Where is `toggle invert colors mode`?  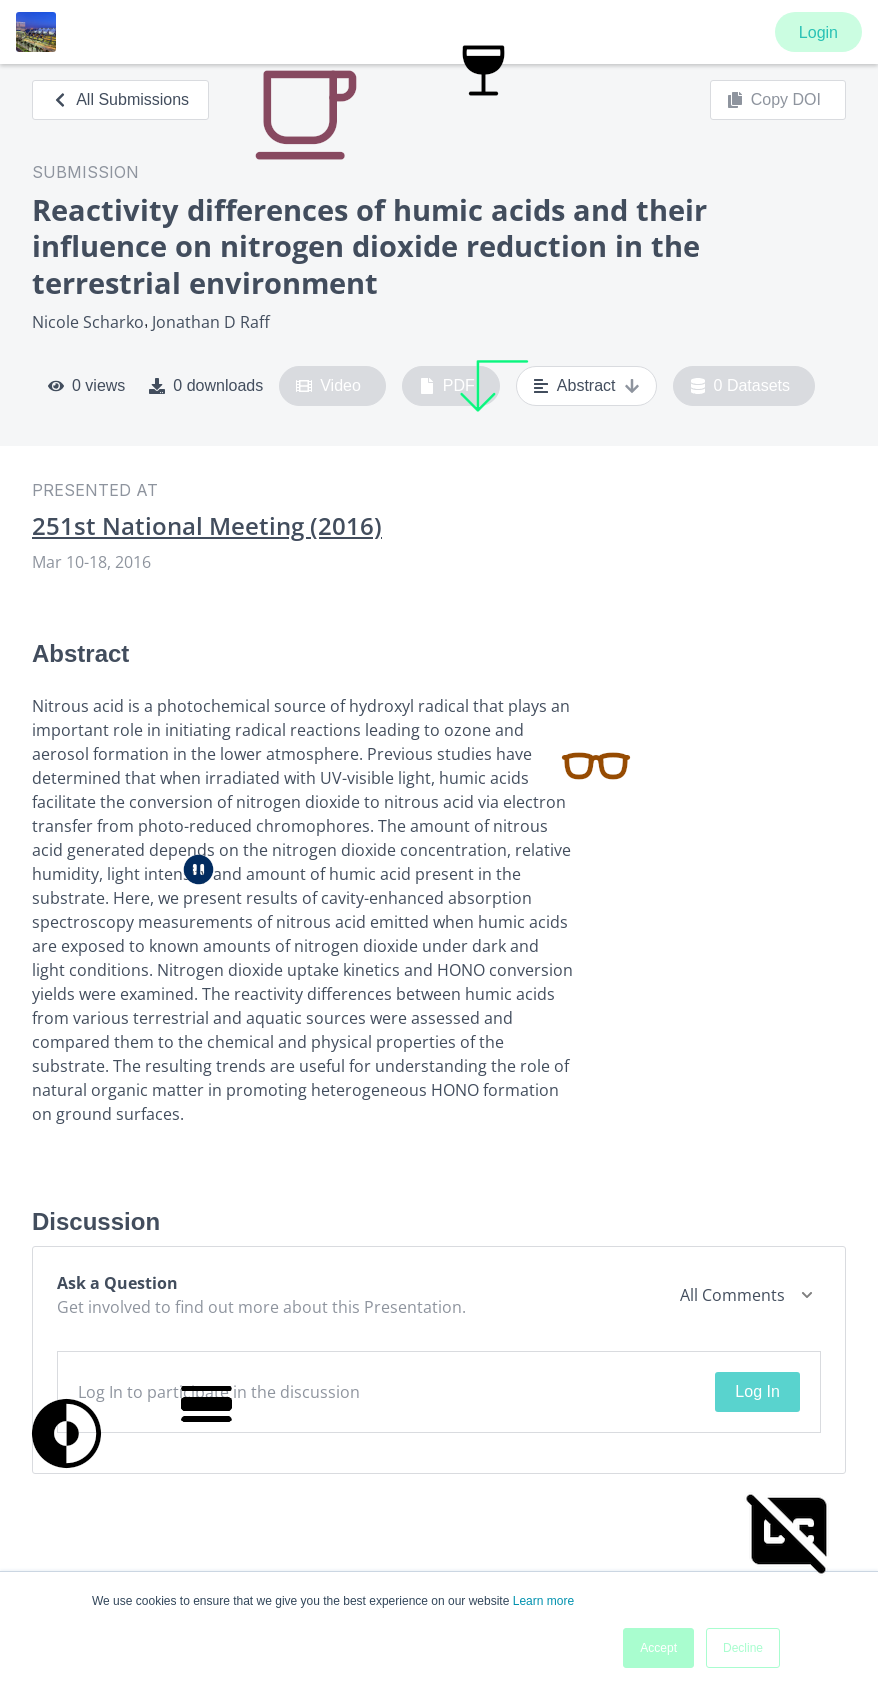 toggle invert colors mode is located at coordinates (66, 1433).